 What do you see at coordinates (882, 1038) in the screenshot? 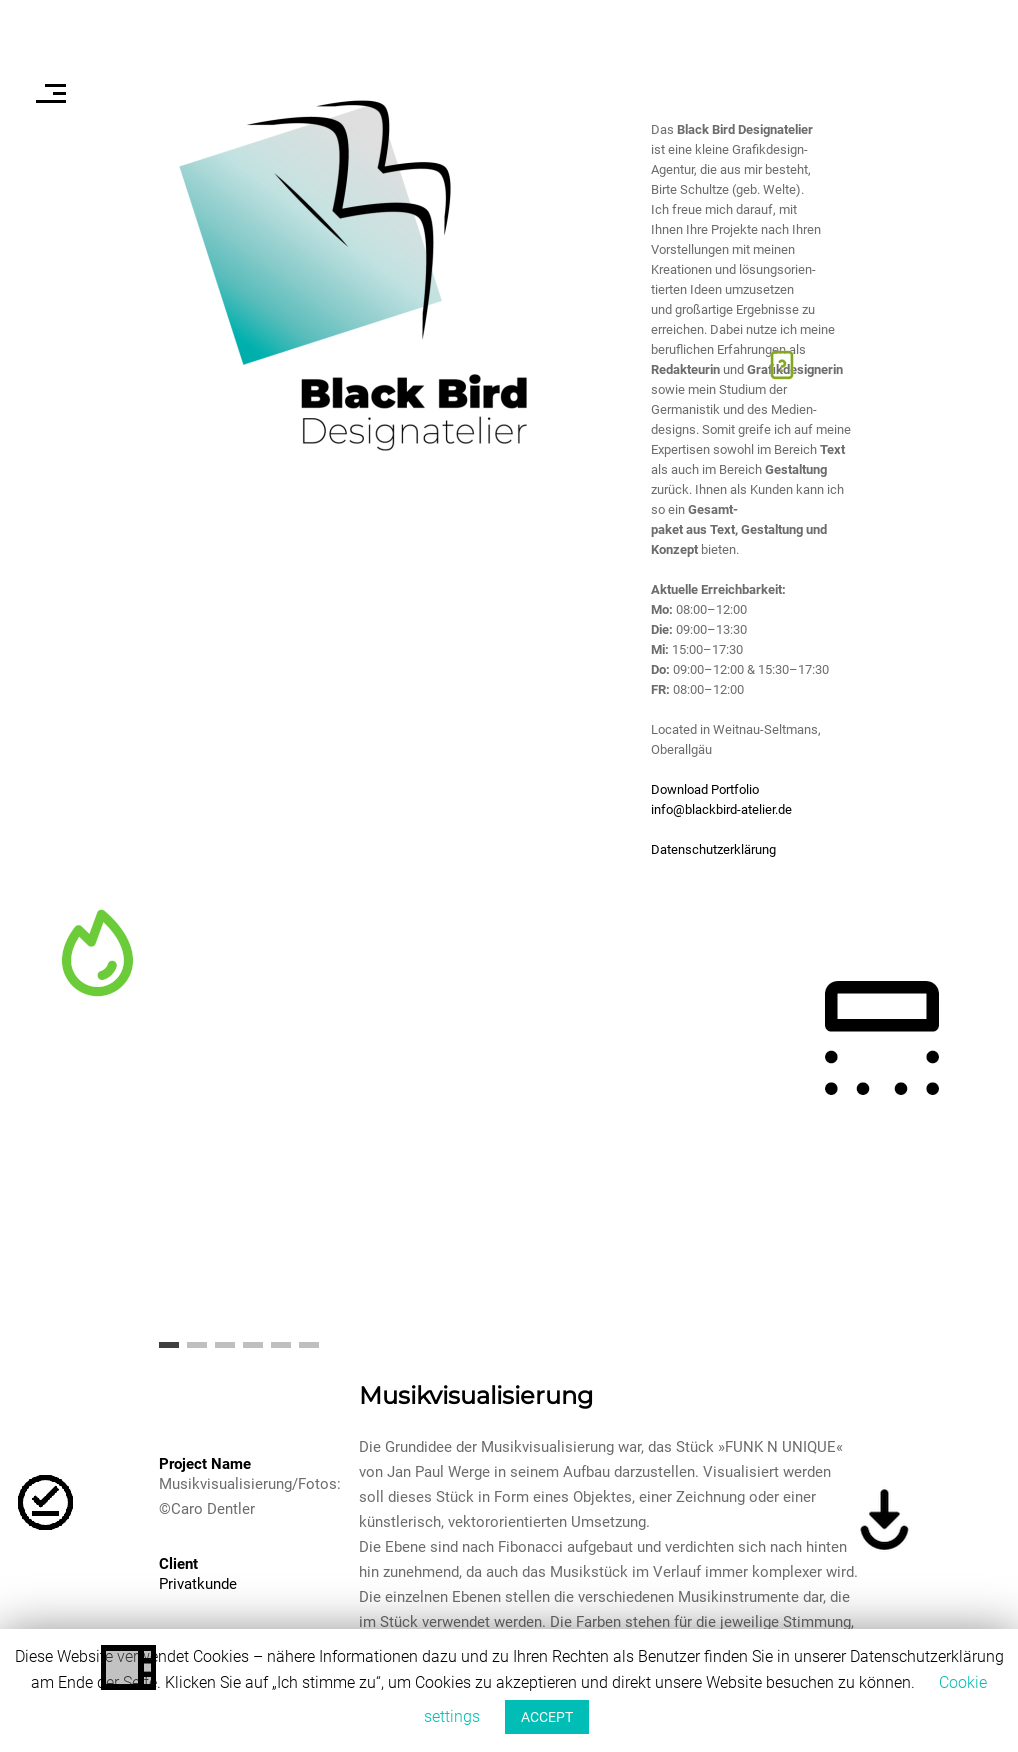
I see `align content to top of container` at bounding box center [882, 1038].